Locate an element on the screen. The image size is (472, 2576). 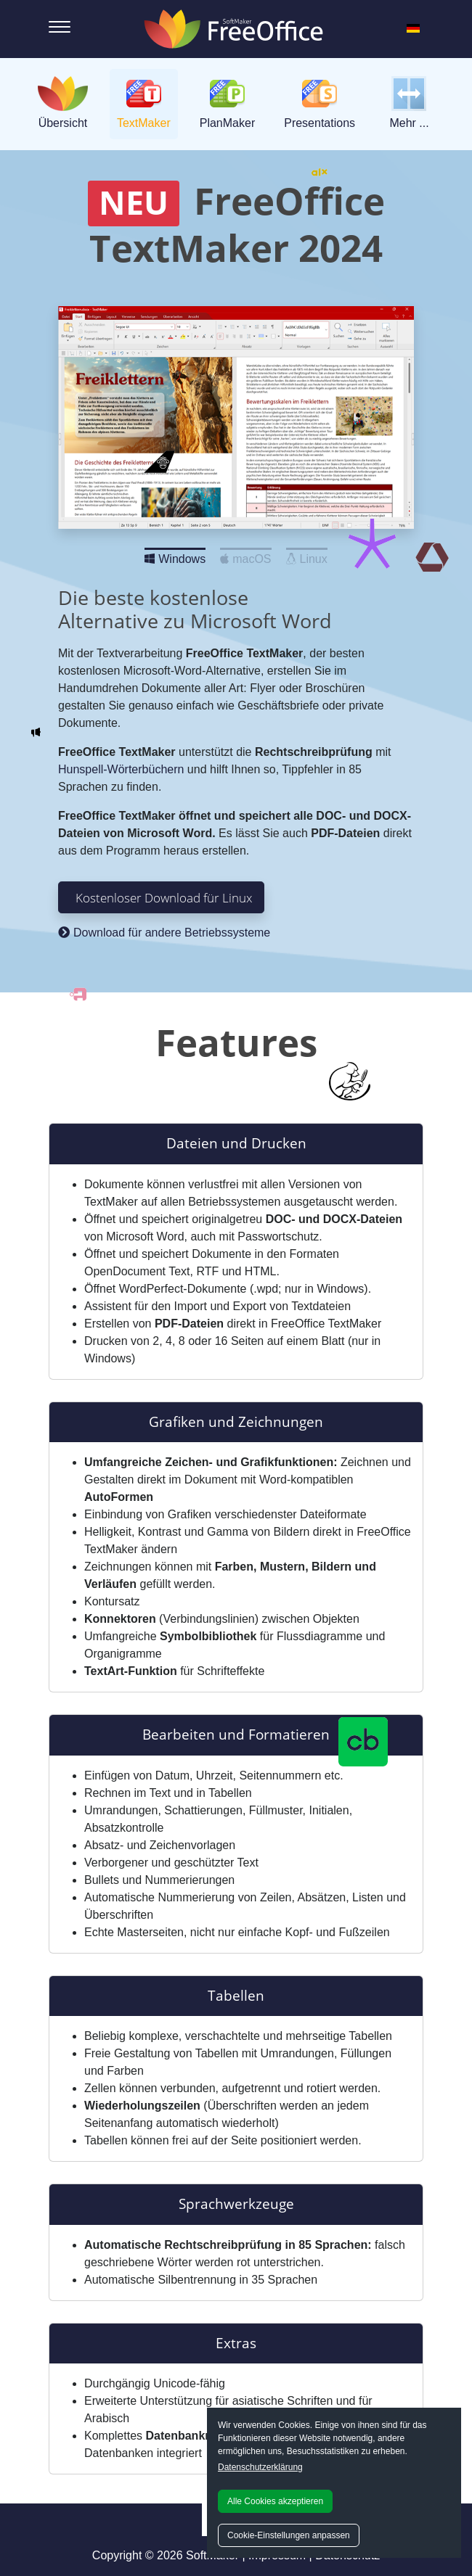
visit the CodeMirror website or documentation is located at coordinates (349, 1081).